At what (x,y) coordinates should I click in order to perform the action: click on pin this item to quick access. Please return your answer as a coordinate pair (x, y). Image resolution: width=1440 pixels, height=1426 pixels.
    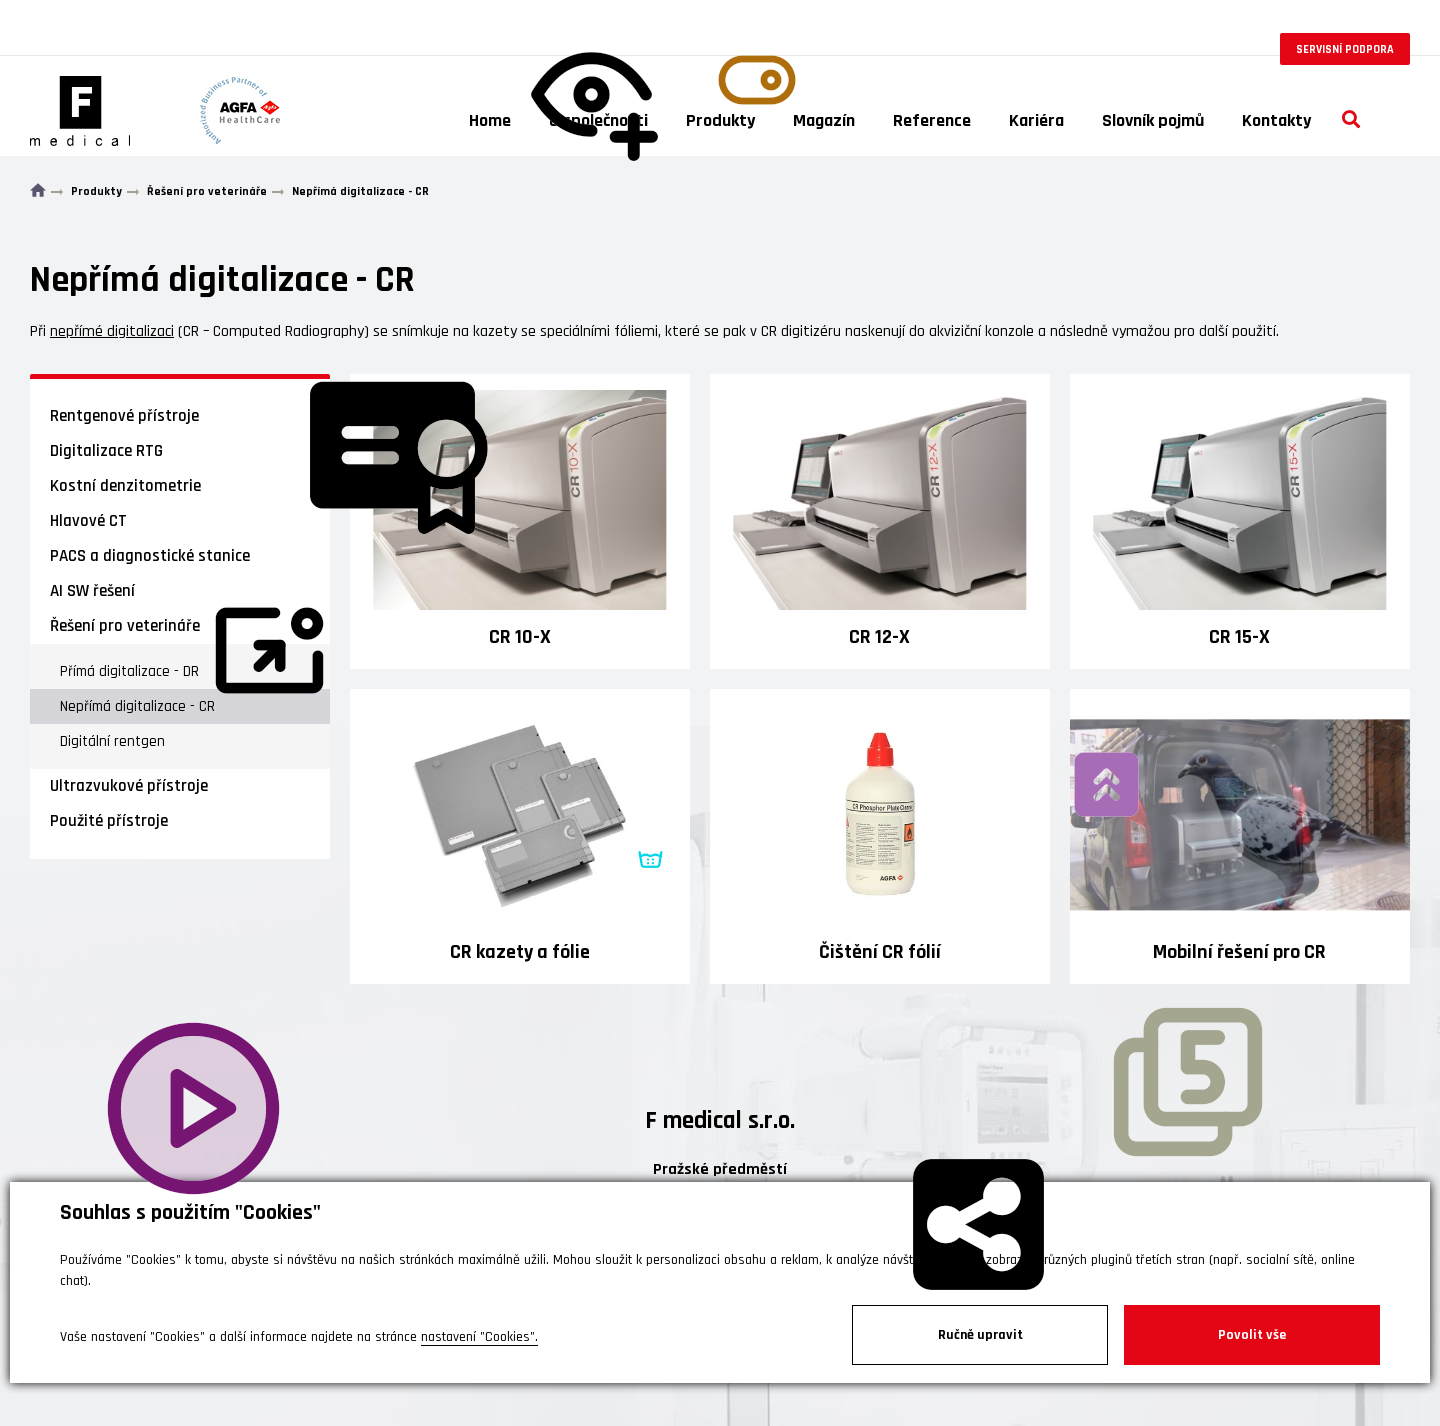
    Looking at the image, I should click on (269, 650).